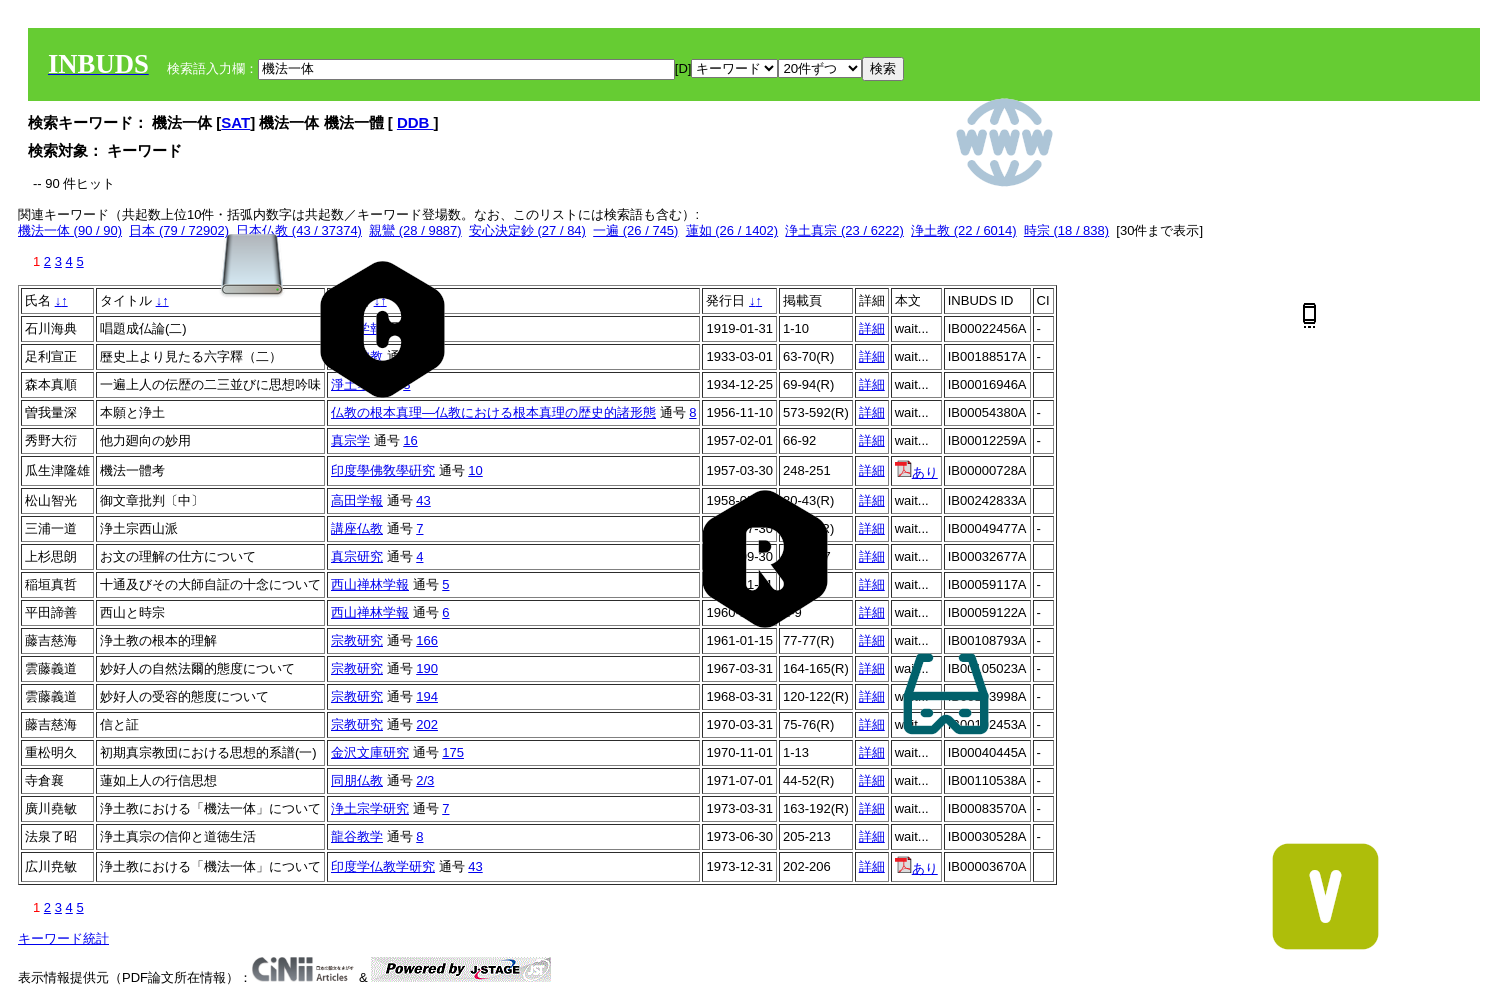  Describe the element at coordinates (946, 696) in the screenshot. I see `enable 3D viewing mode` at that location.